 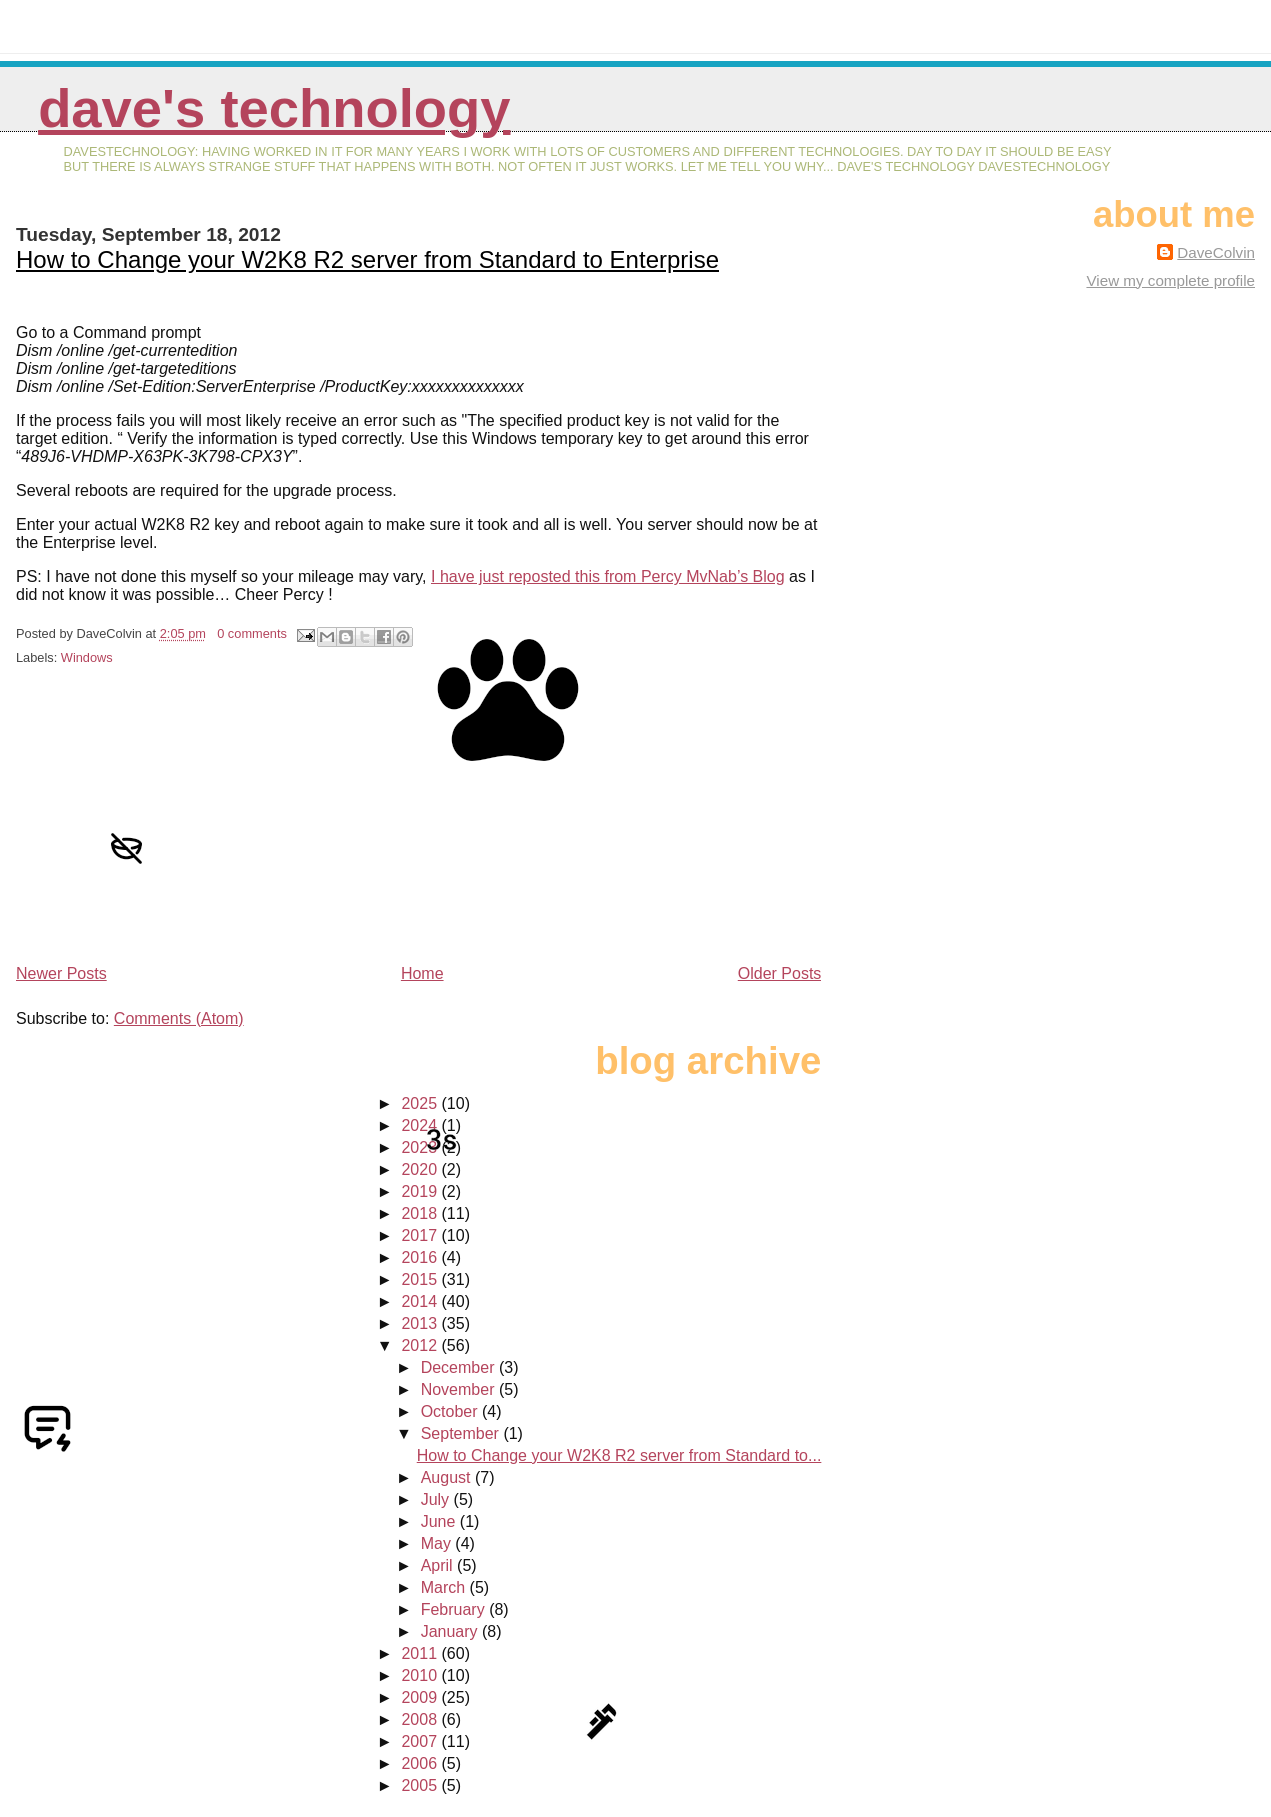 I want to click on access pet-related features or settings, so click(x=508, y=700).